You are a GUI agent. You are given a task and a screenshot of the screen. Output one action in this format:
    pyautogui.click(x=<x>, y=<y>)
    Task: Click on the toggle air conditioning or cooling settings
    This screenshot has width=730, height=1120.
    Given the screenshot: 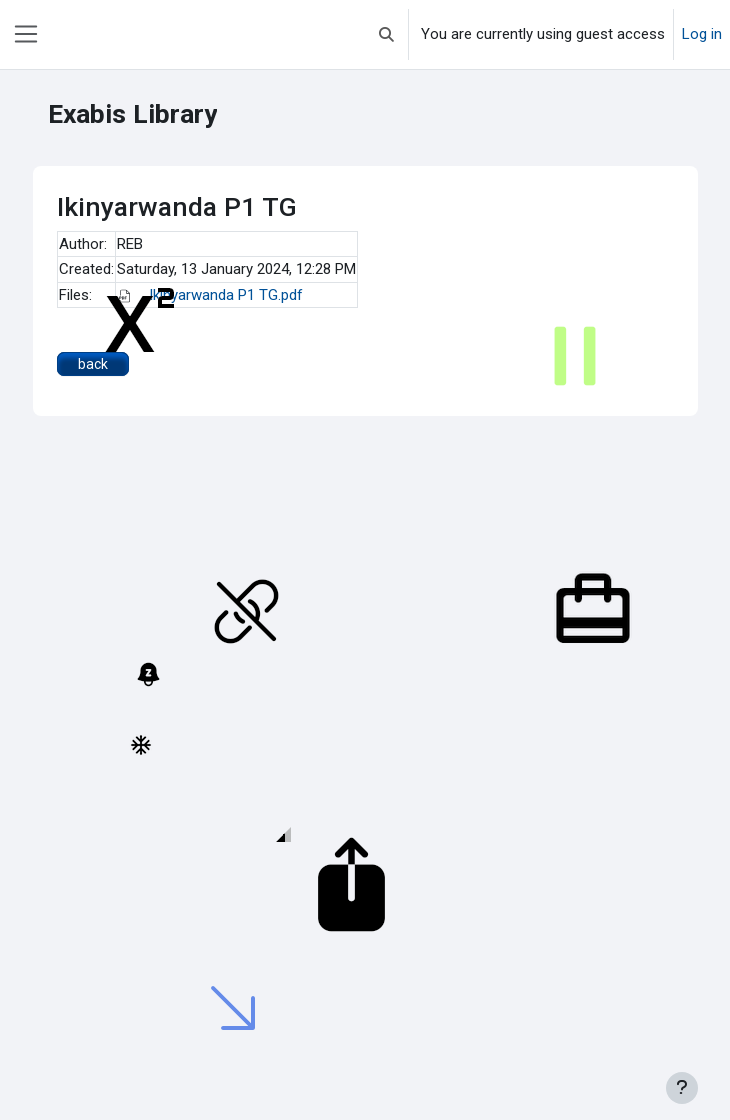 What is the action you would take?
    pyautogui.click(x=141, y=745)
    